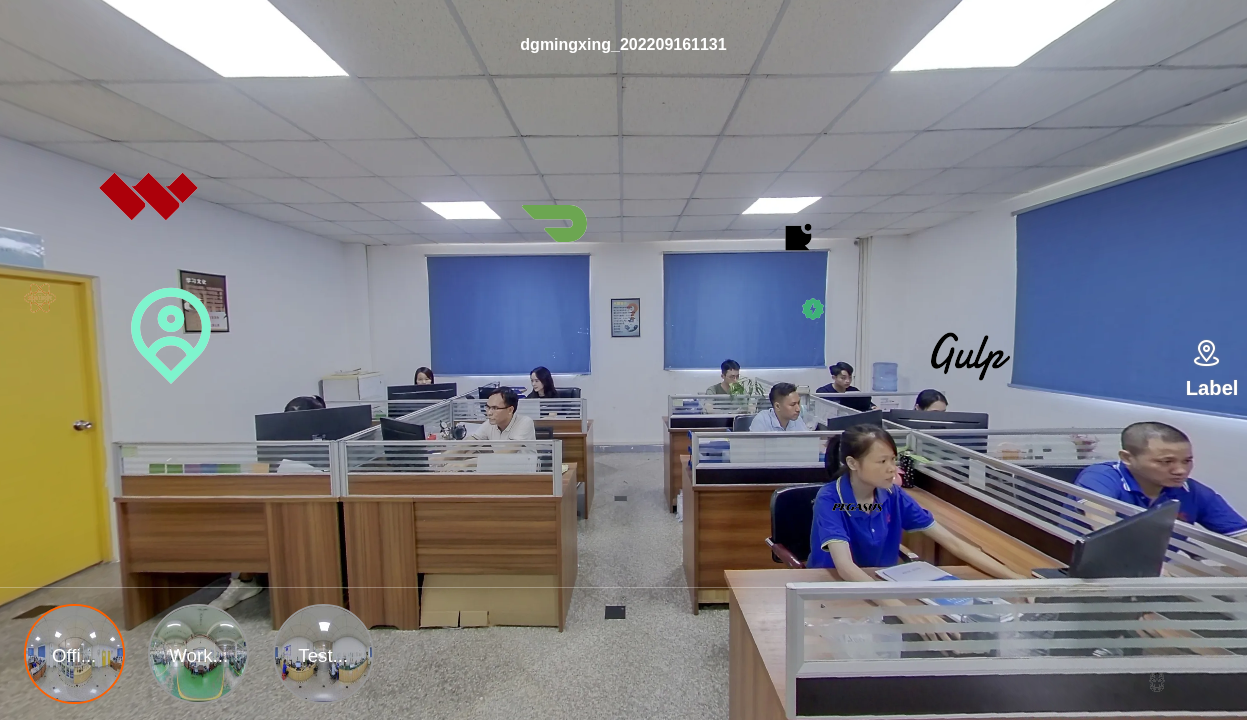 This screenshot has width=1247, height=720. Describe the element at coordinates (813, 309) in the screenshot. I see `open the fueler app` at that location.